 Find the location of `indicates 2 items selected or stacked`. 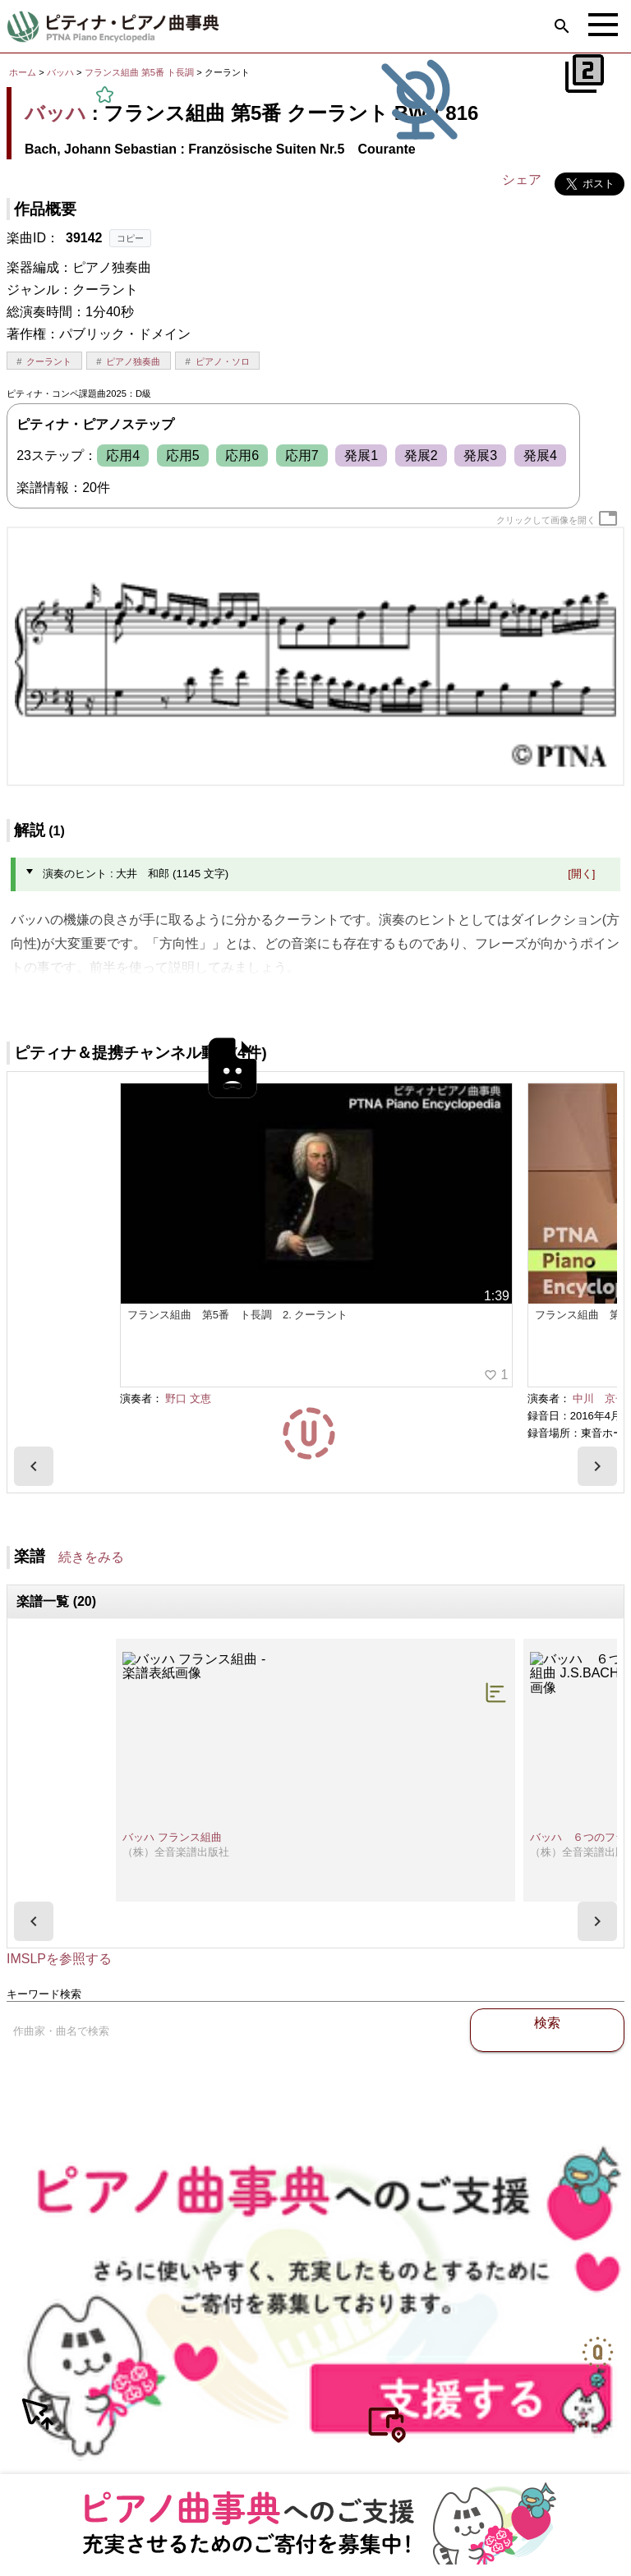

indicates 2 items selected or stacked is located at coordinates (584, 73).